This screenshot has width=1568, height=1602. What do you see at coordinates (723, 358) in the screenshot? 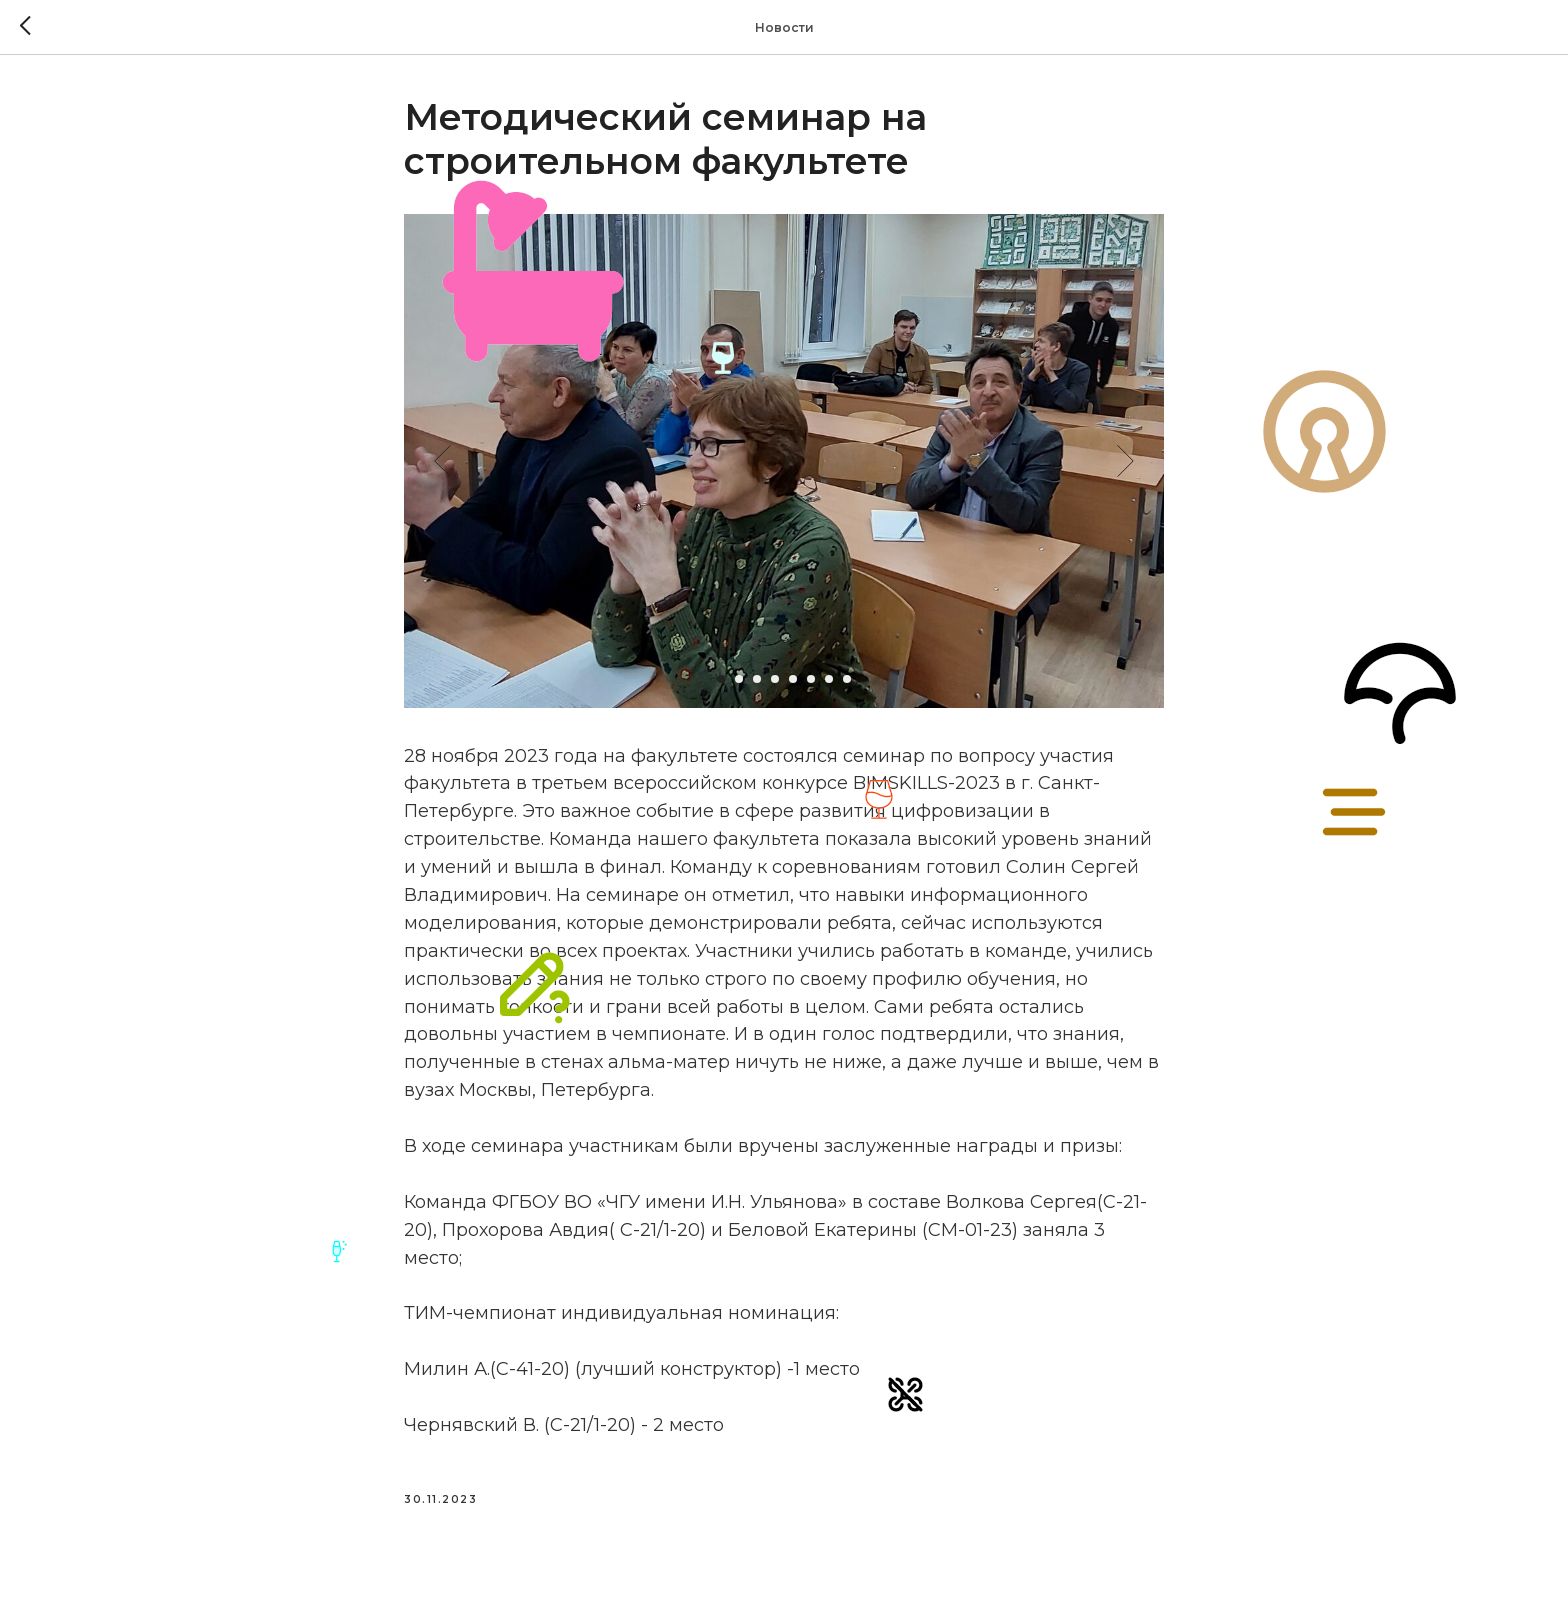
I see `indicates a full drink or beverage status` at bounding box center [723, 358].